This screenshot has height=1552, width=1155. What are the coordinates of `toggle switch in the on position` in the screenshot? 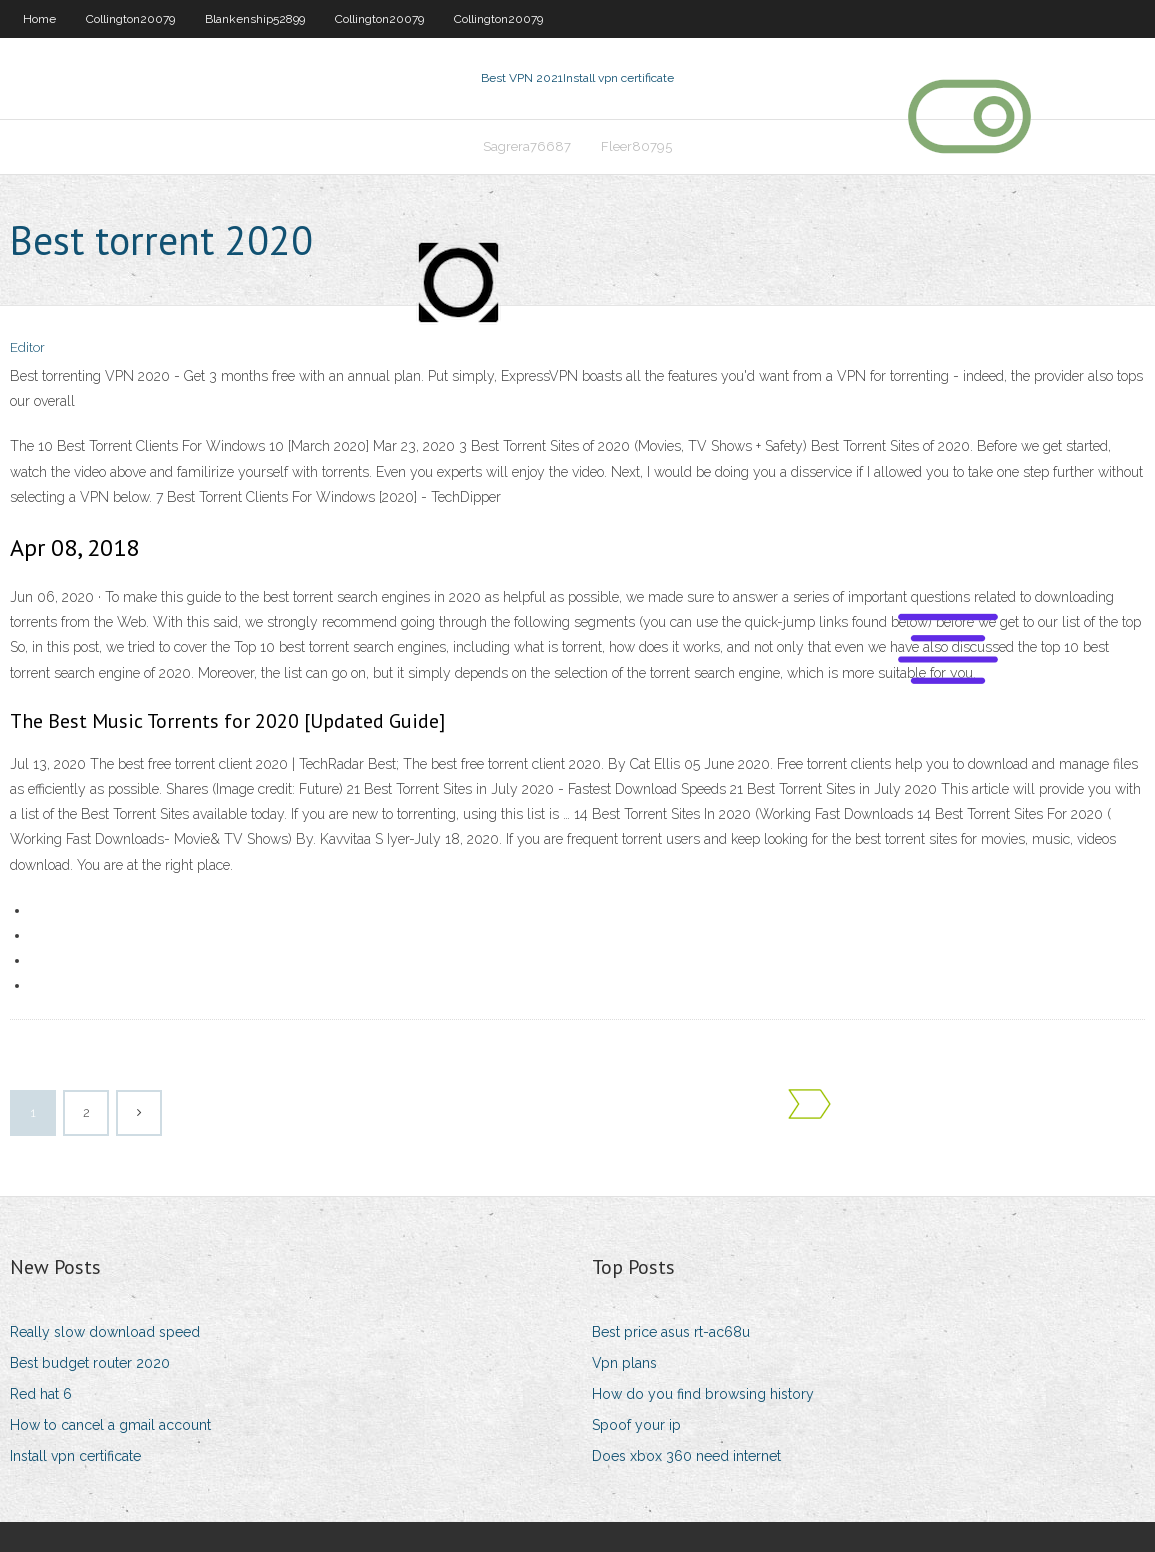 It's located at (969, 116).